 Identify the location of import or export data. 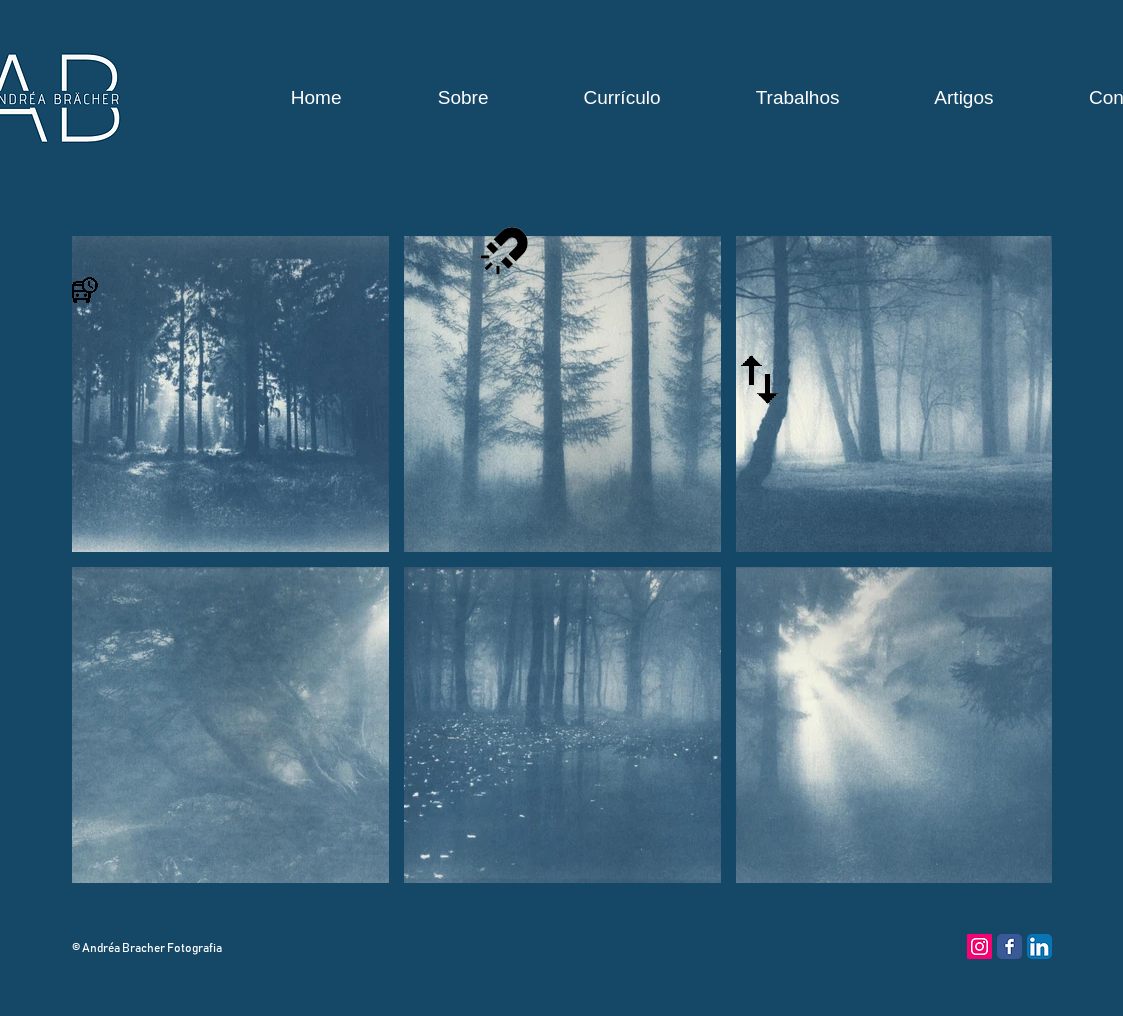
(759, 379).